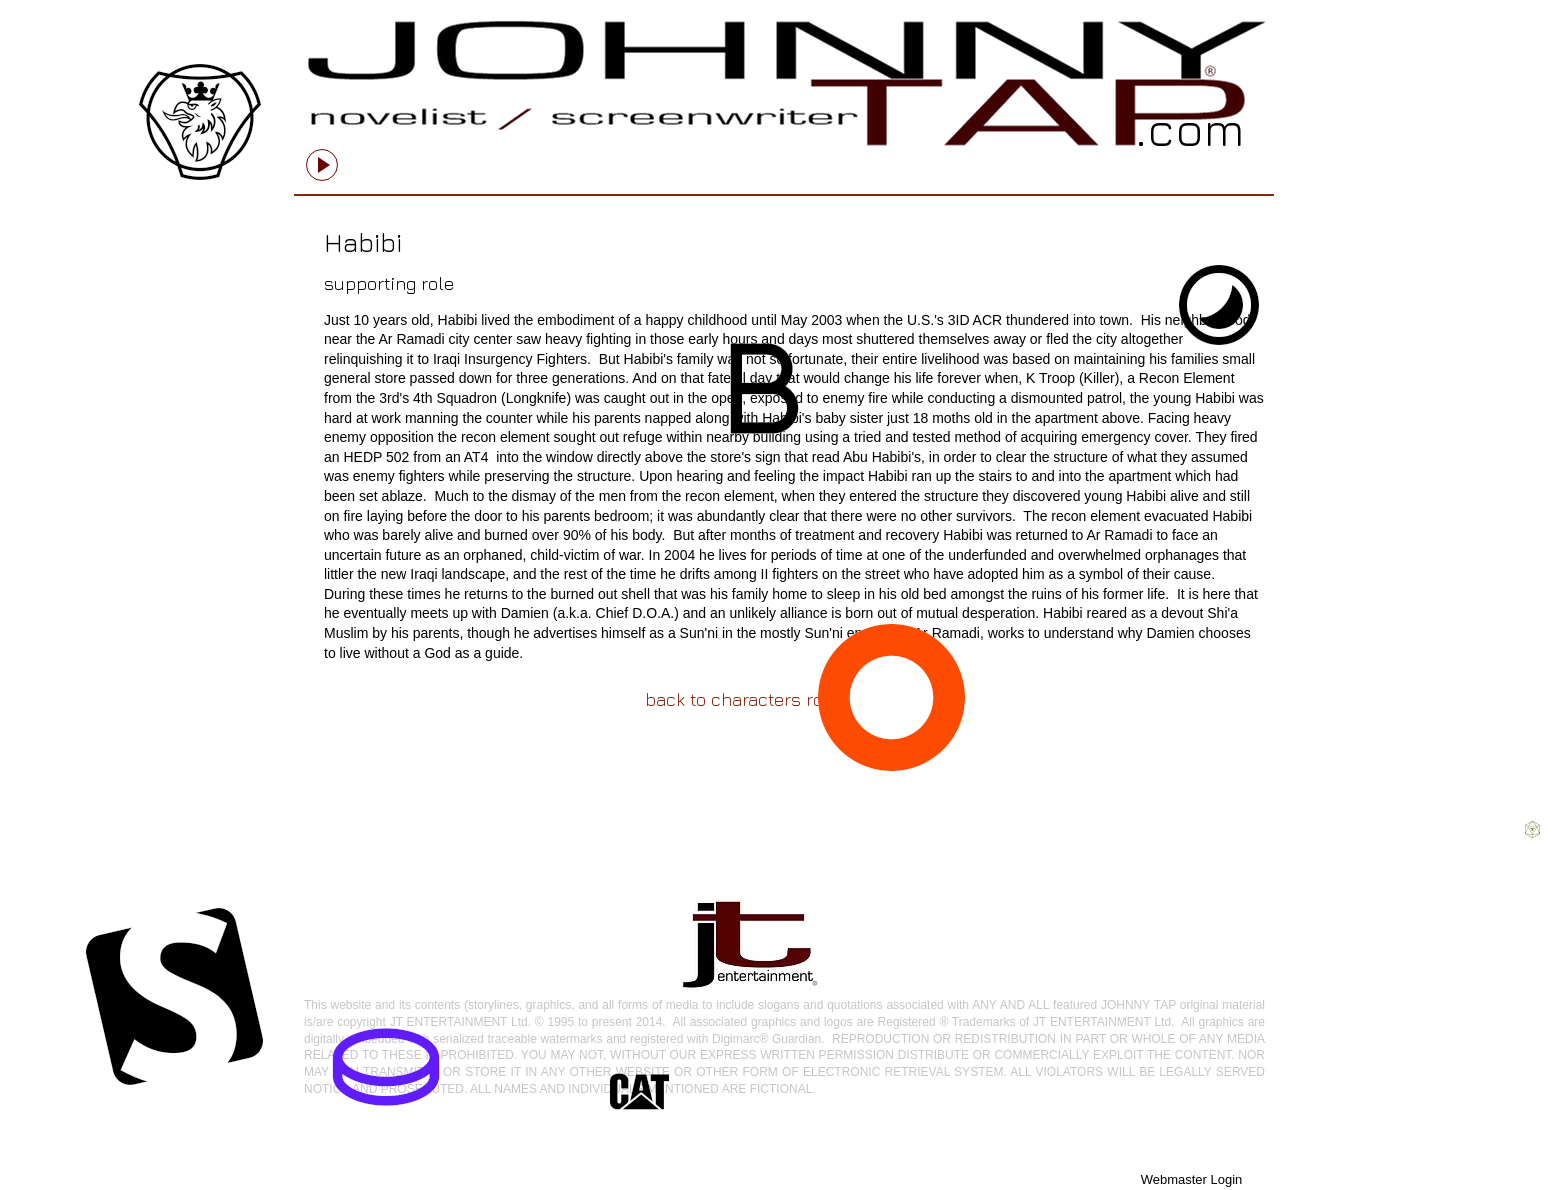 The image size is (1568, 1190). Describe the element at coordinates (891, 697) in the screenshot. I see `listmonk email newsletter and mailing list manager logo` at that location.